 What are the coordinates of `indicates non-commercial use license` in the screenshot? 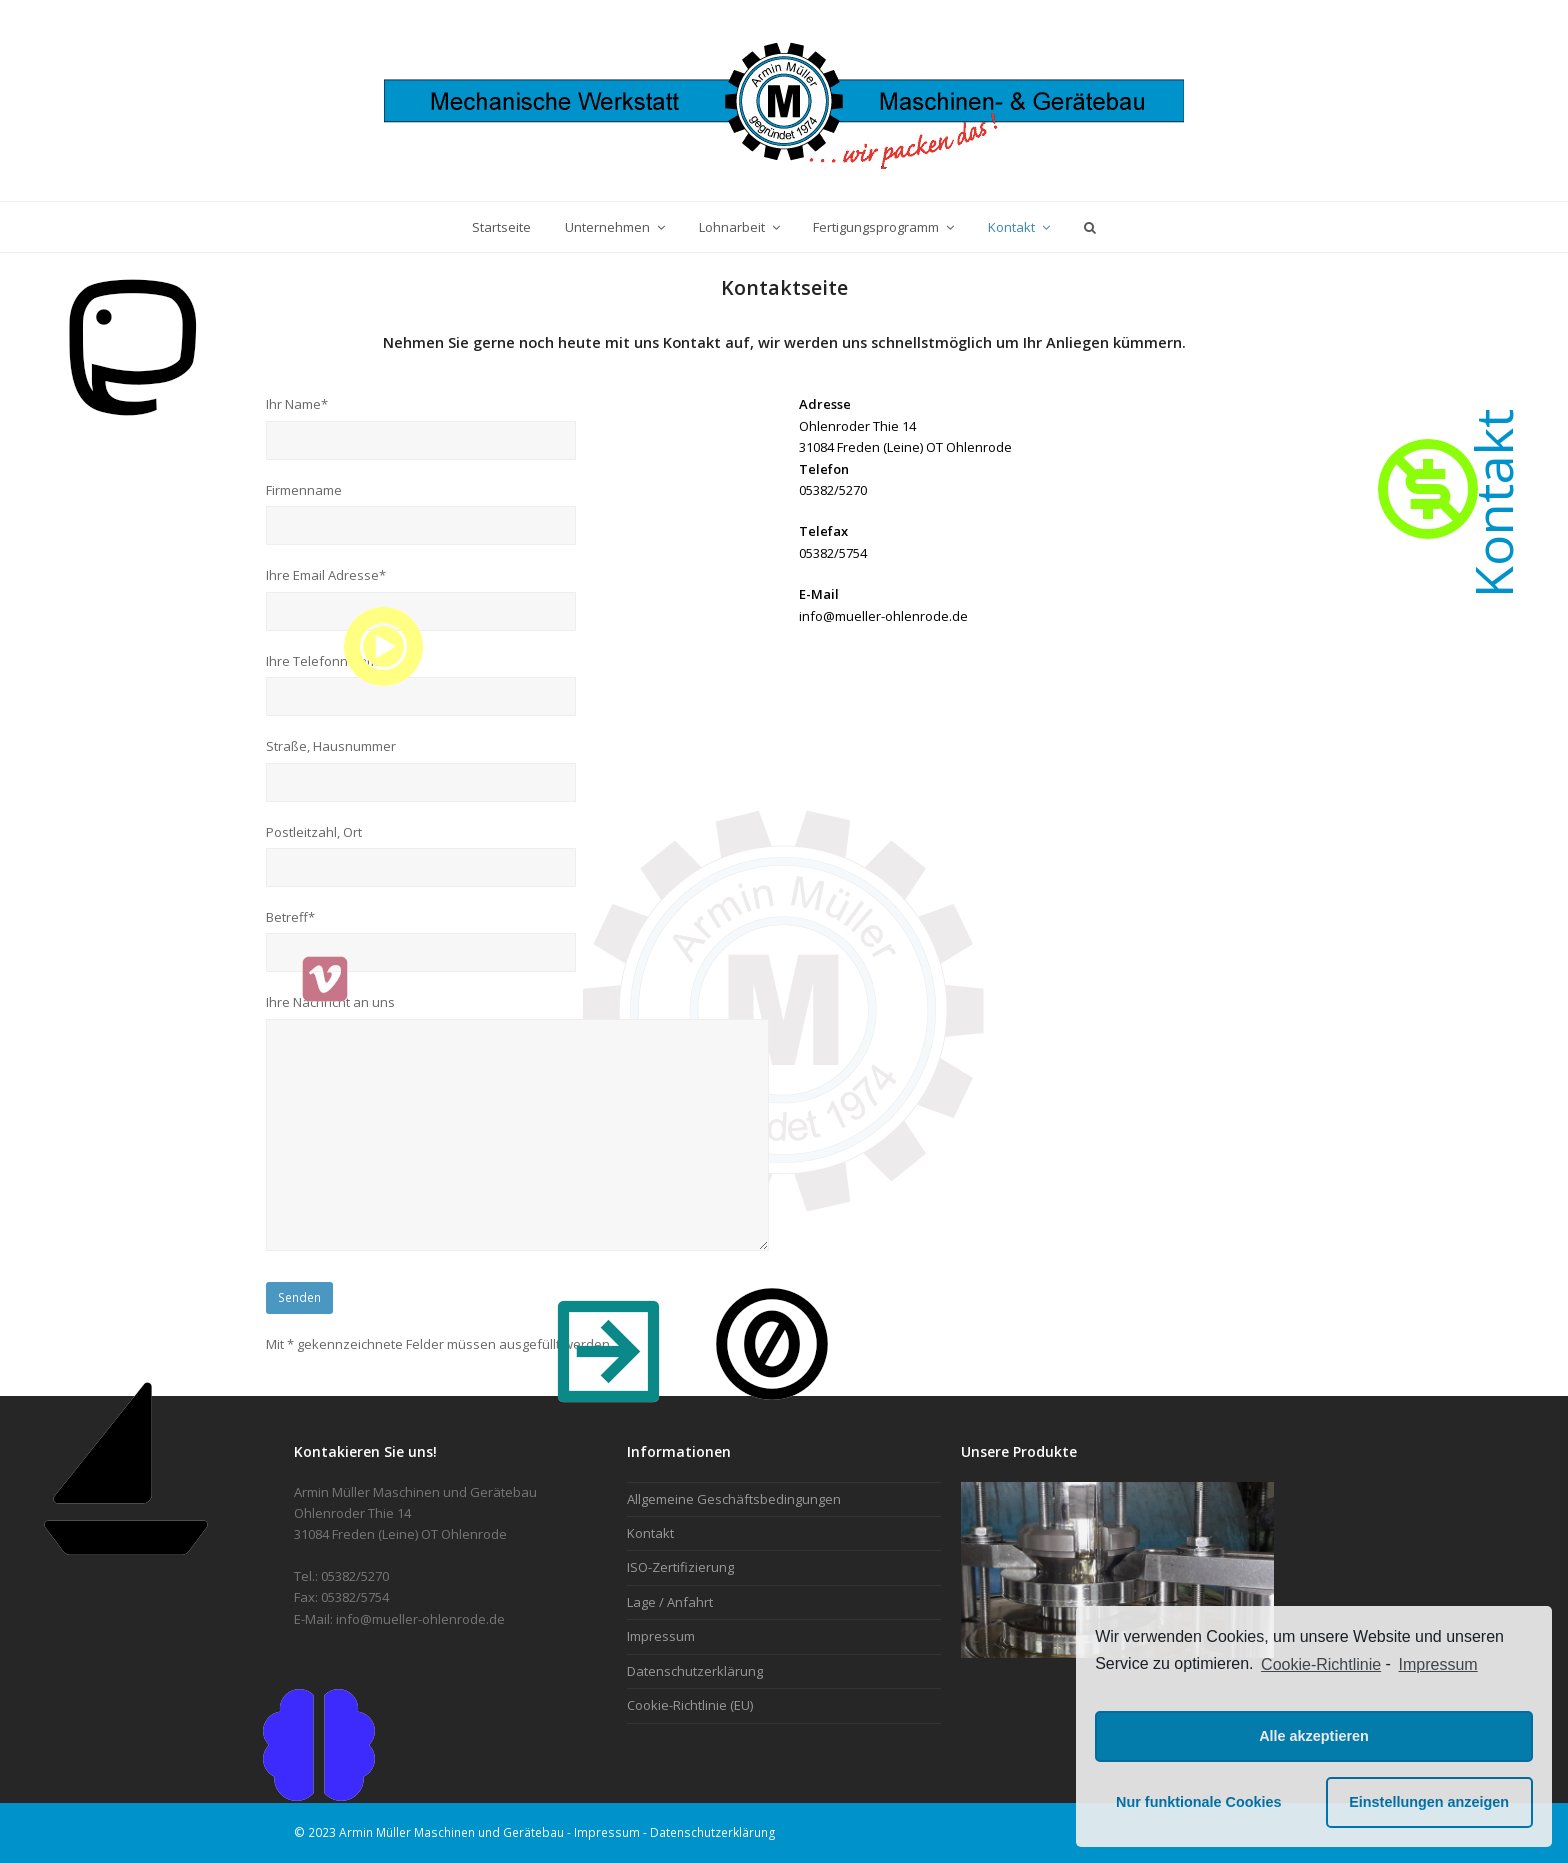 It's located at (1428, 489).